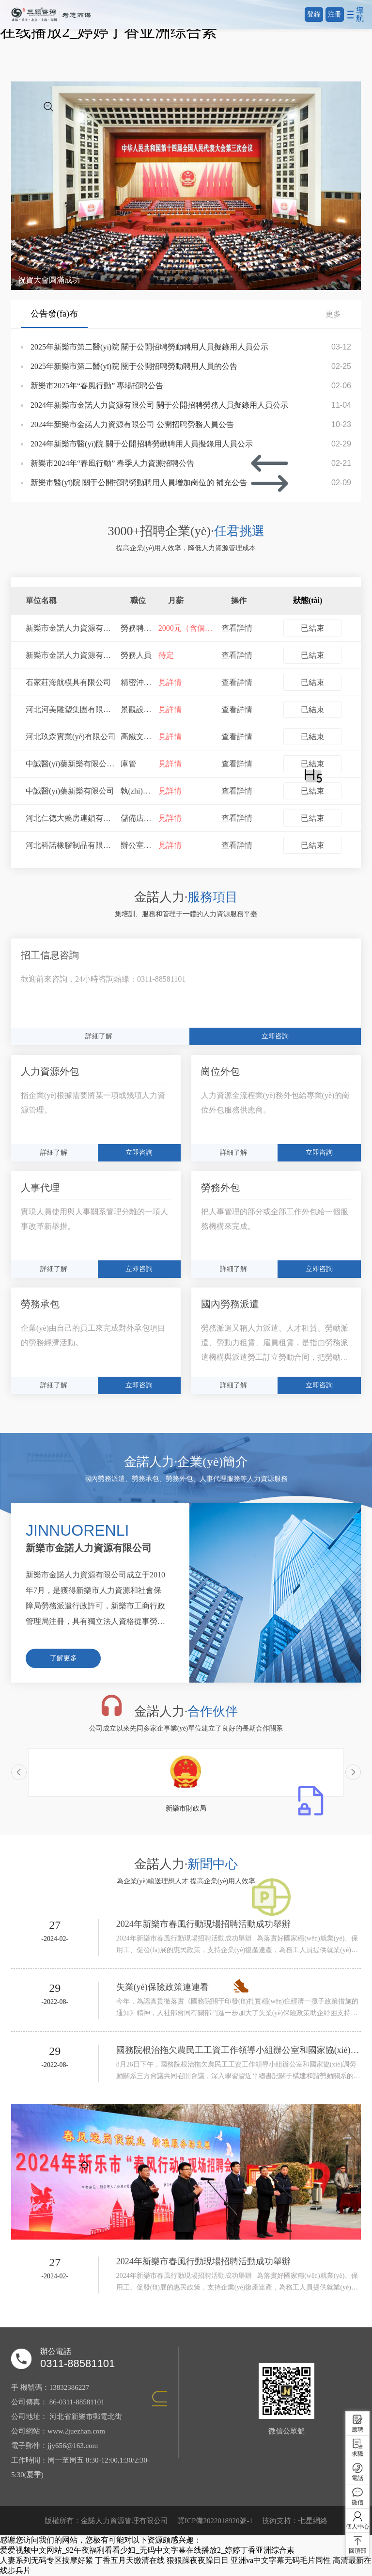 The height and width of the screenshot is (2576, 372). I want to click on format text as heading level 5, so click(312, 776).